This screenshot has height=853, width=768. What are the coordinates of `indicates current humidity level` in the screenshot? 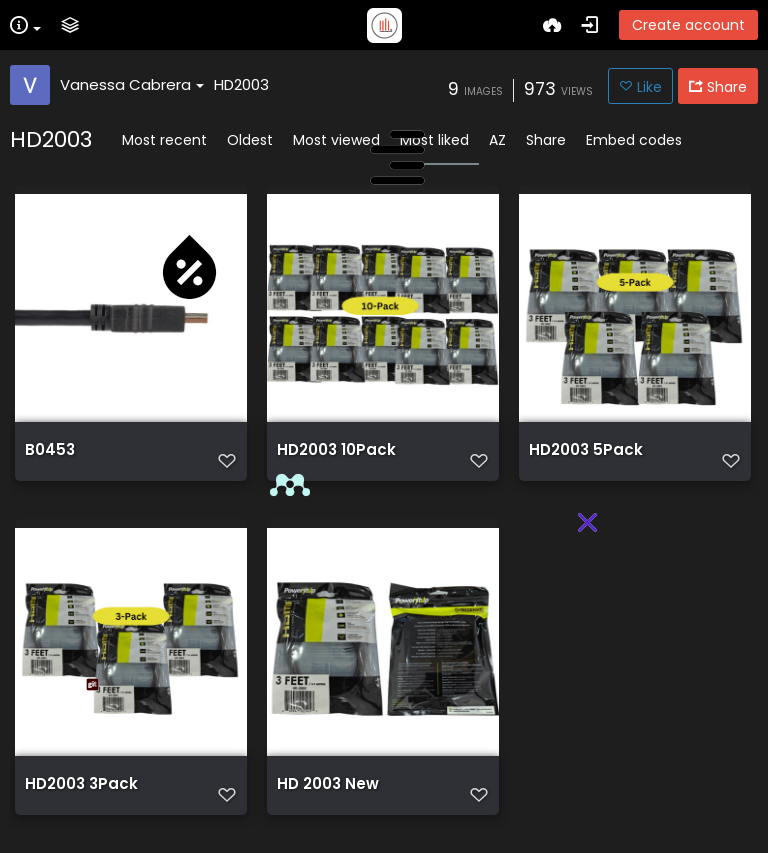 It's located at (189, 269).